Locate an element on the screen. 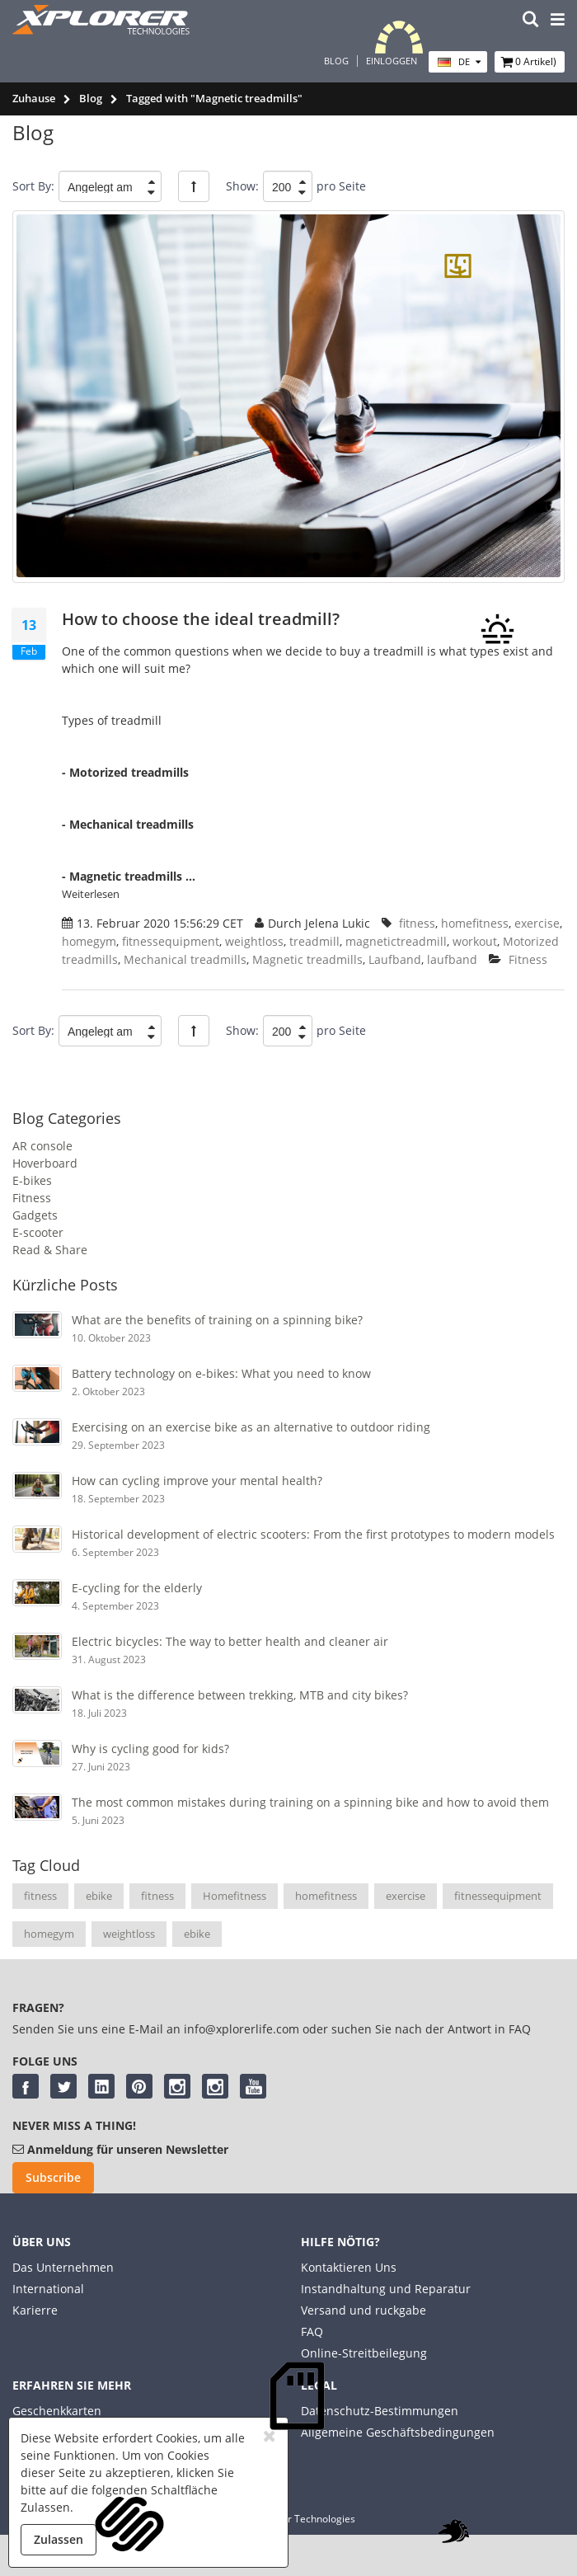  squarespace logo is located at coordinates (129, 2524).